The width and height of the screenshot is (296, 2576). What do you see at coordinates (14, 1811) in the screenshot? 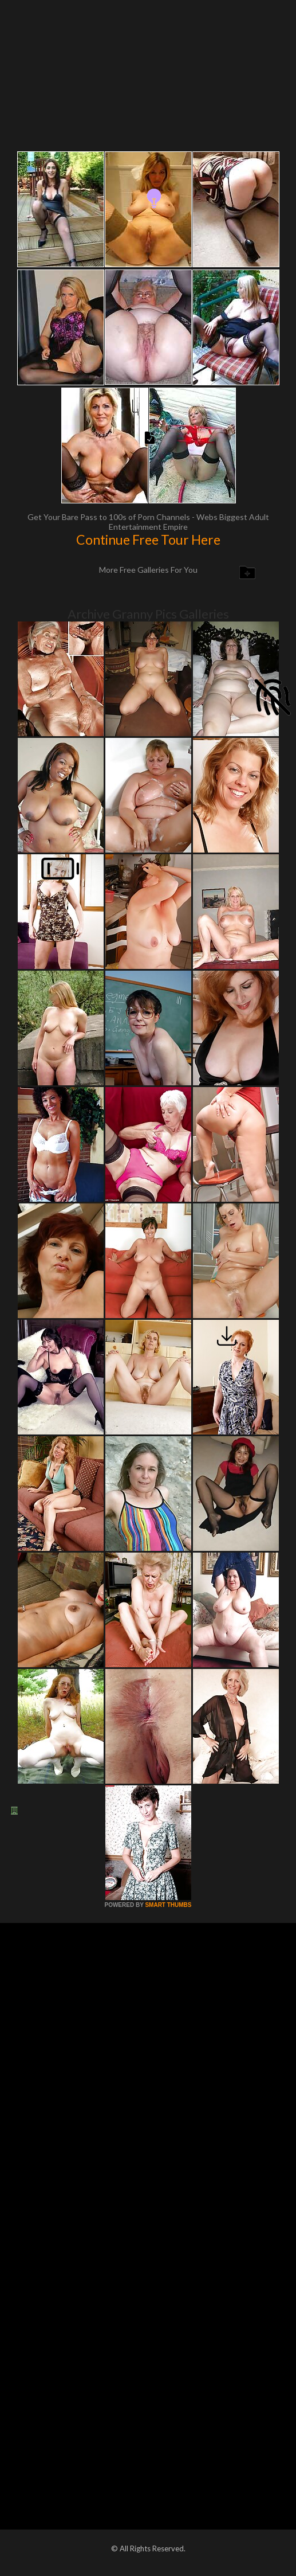
I see `view office or workplace information` at bounding box center [14, 1811].